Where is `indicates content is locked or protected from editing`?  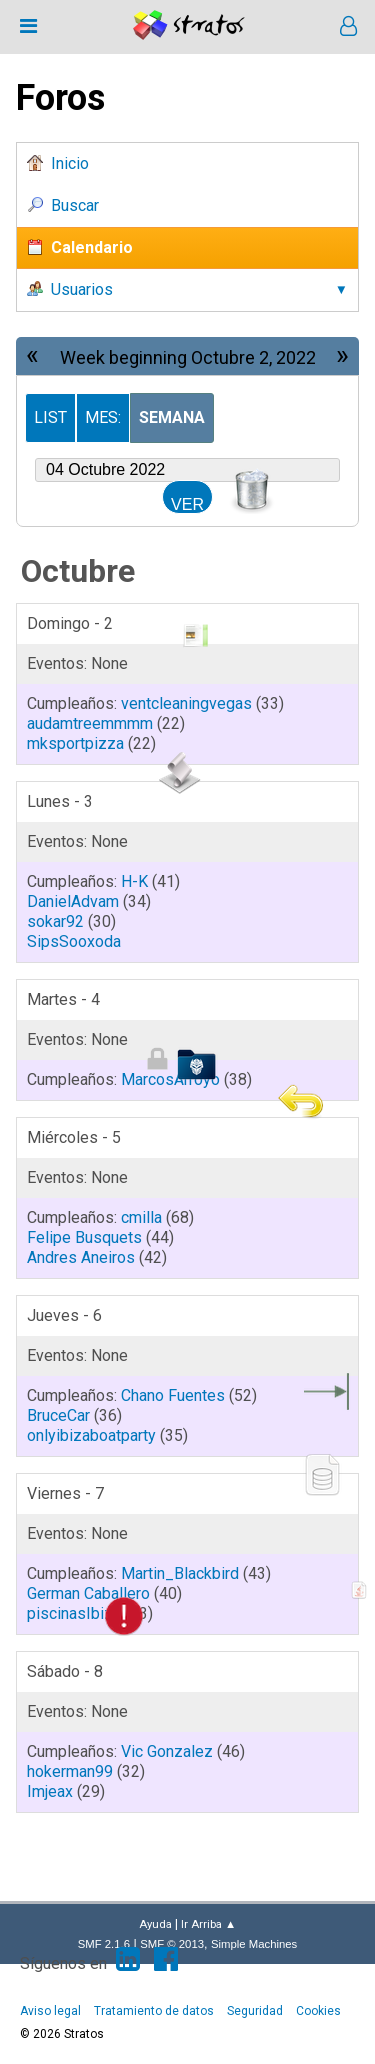 indicates content is locked or protected from editing is located at coordinates (157, 1059).